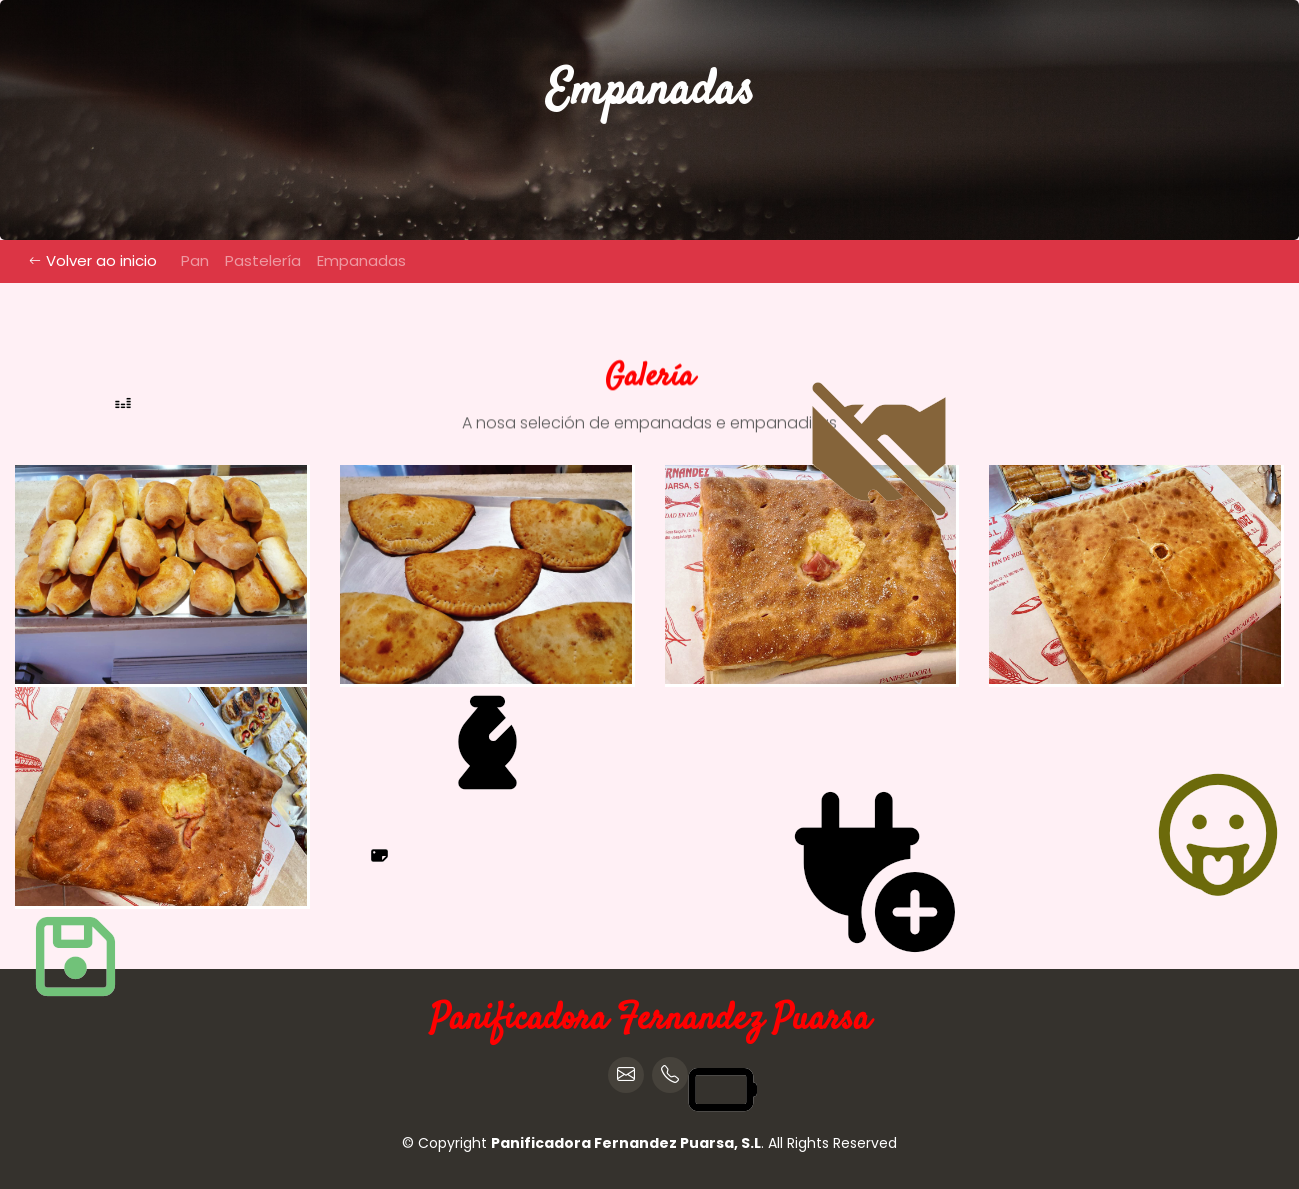 This screenshot has height=1189, width=1299. What do you see at coordinates (879, 449) in the screenshot?
I see `indicates a canceled or declined agreement` at bounding box center [879, 449].